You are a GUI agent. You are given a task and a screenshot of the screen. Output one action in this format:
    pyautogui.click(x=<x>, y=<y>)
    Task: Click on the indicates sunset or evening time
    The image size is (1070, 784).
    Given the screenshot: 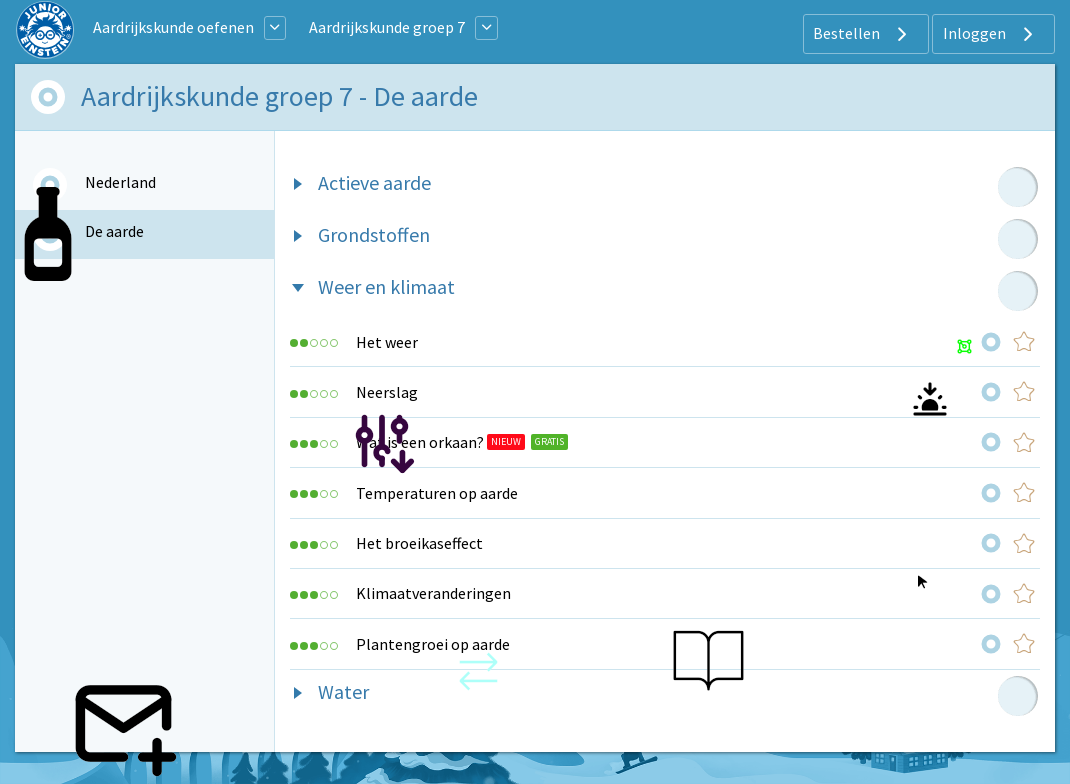 What is the action you would take?
    pyautogui.click(x=930, y=399)
    